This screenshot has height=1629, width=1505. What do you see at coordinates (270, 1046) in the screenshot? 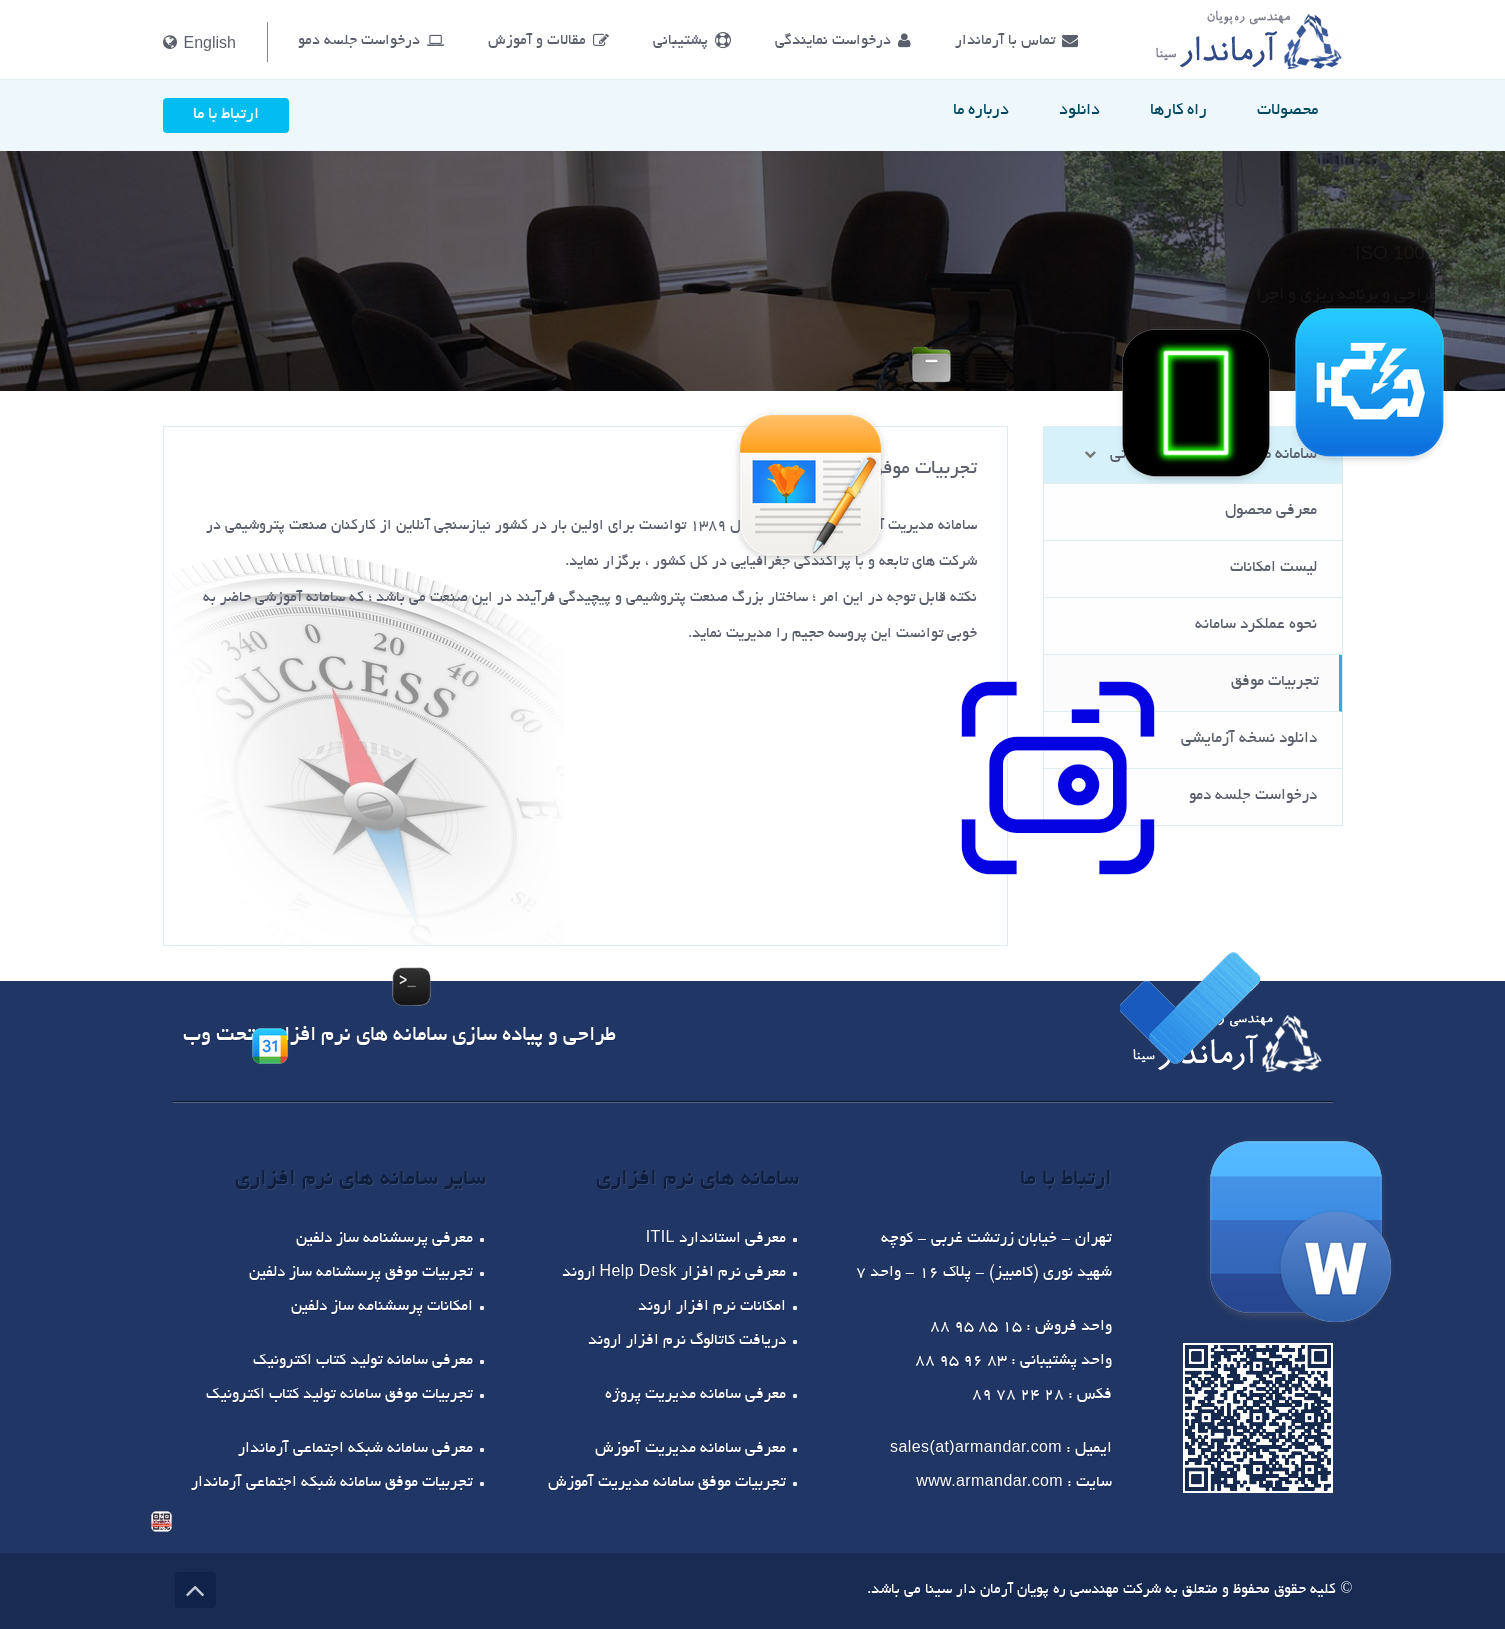
I see `open Google Calendar app` at bounding box center [270, 1046].